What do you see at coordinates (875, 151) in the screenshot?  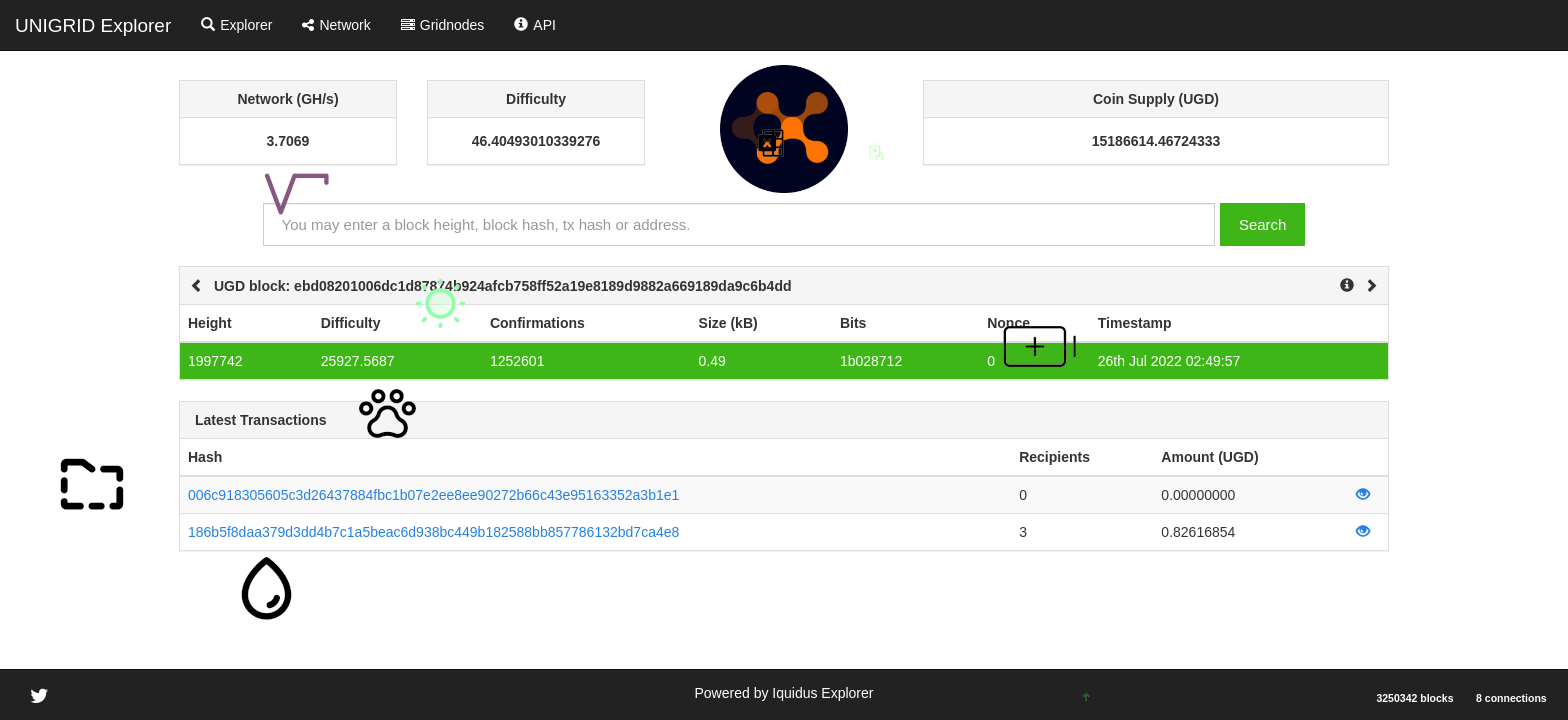 I see `withdraw funds or cash out` at bounding box center [875, 151].